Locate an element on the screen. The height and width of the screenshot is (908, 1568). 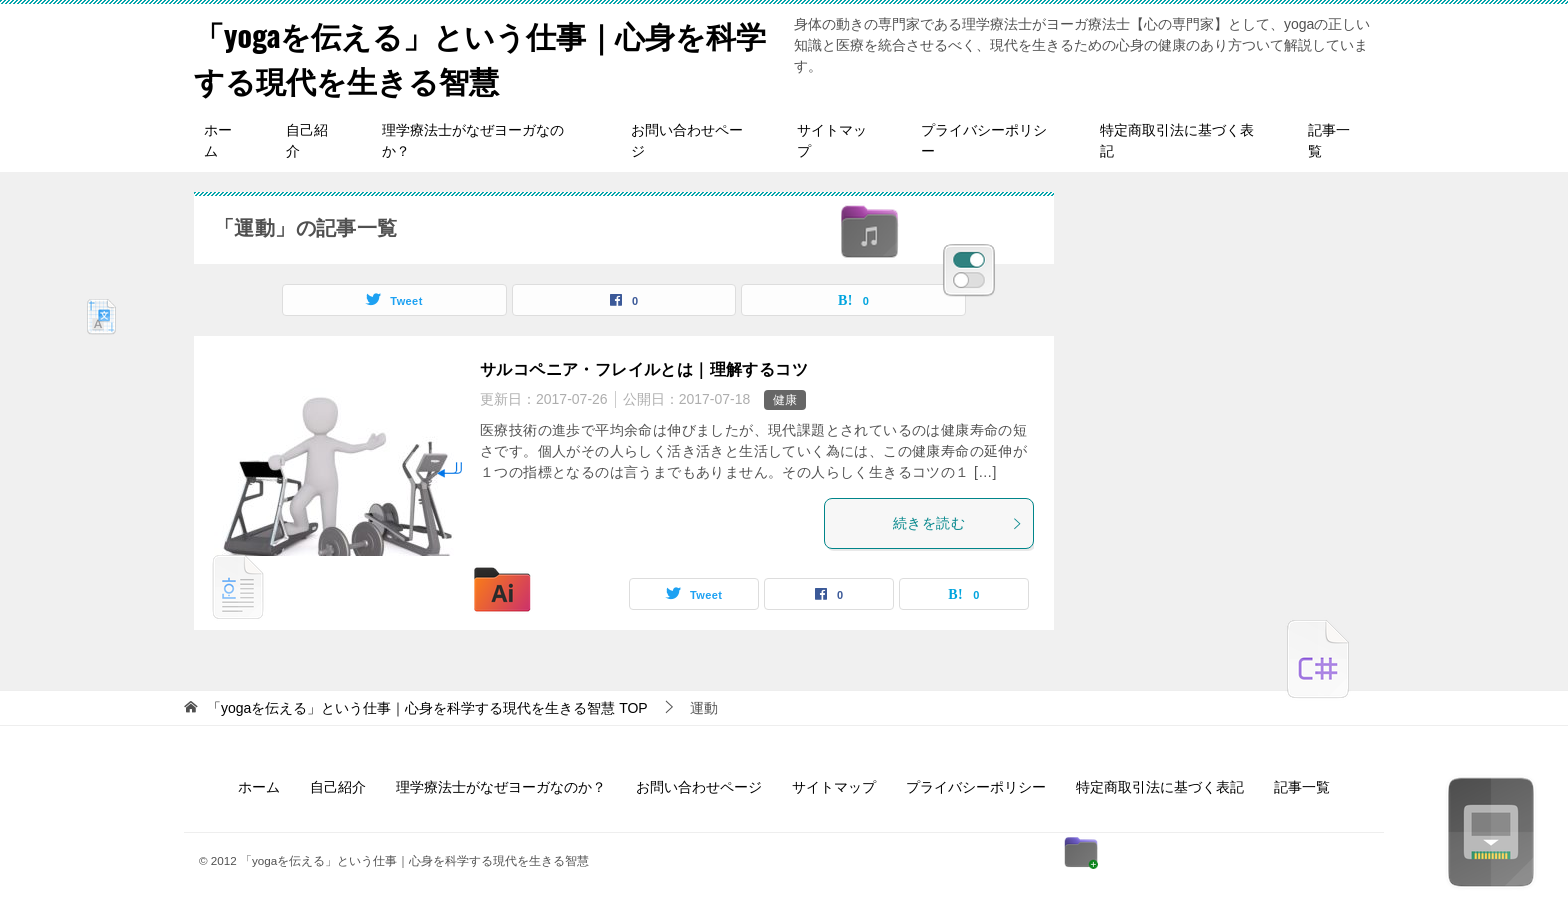
open a Hangul Word Processor (.hwp) document is located at coordinates (238, 587).